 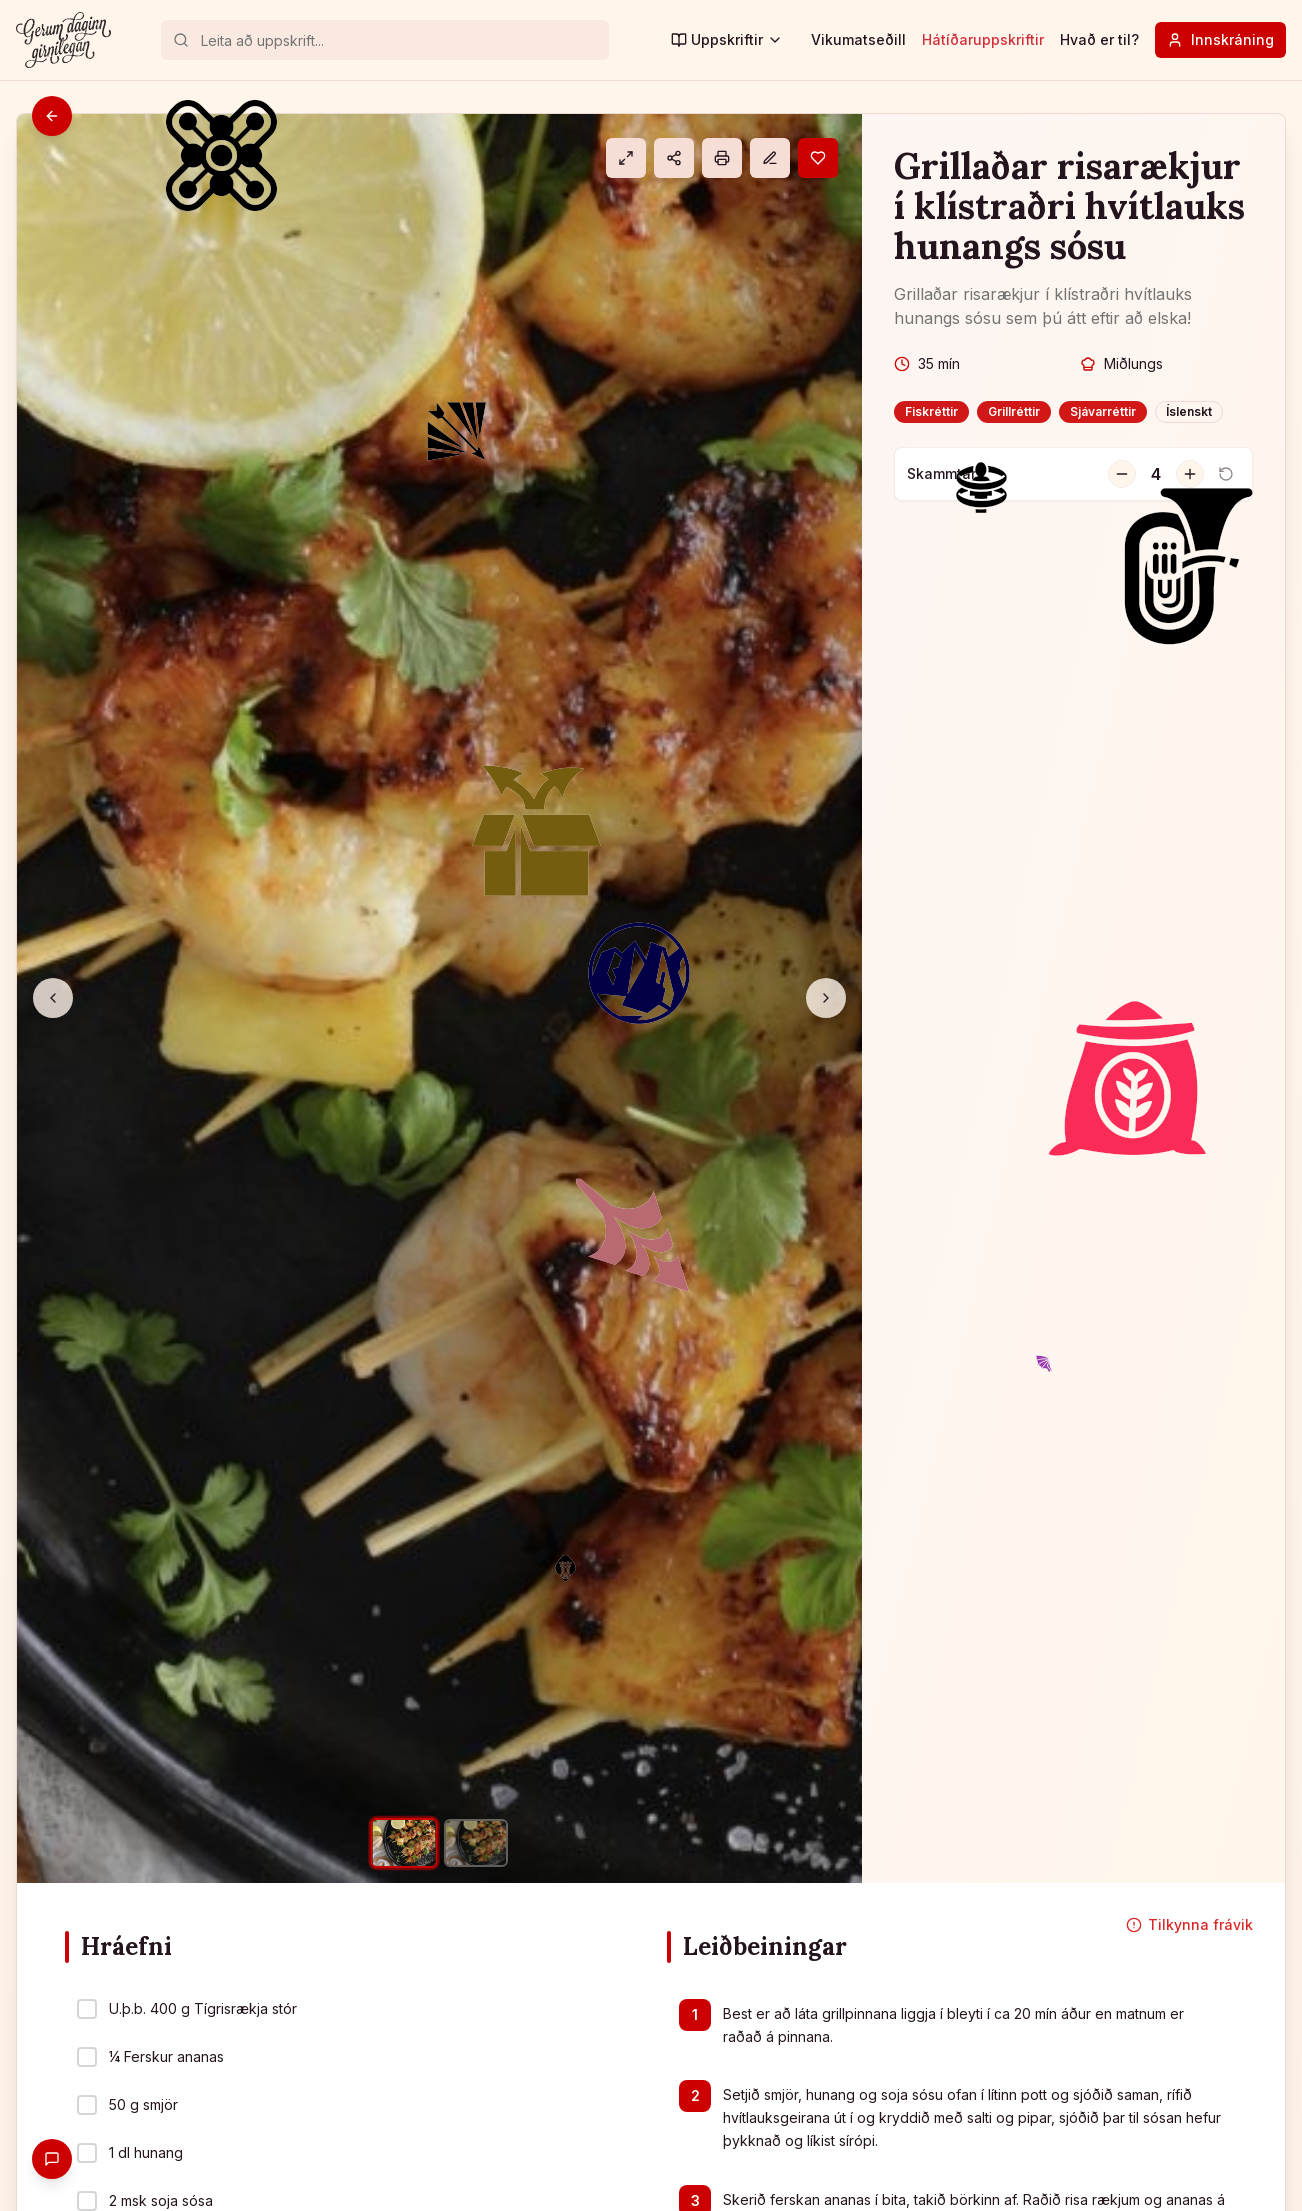 I want to click on activate teleportation portal, so click(x=981, y=487).